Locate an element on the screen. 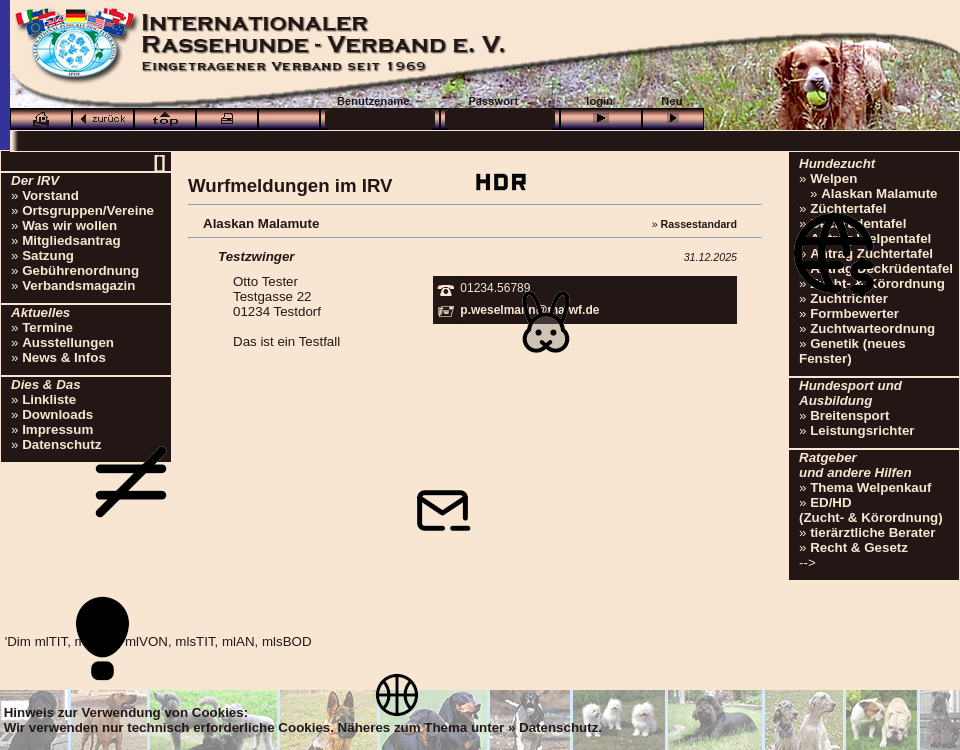  access travel or adventure features is located at coordinates (102, 638).